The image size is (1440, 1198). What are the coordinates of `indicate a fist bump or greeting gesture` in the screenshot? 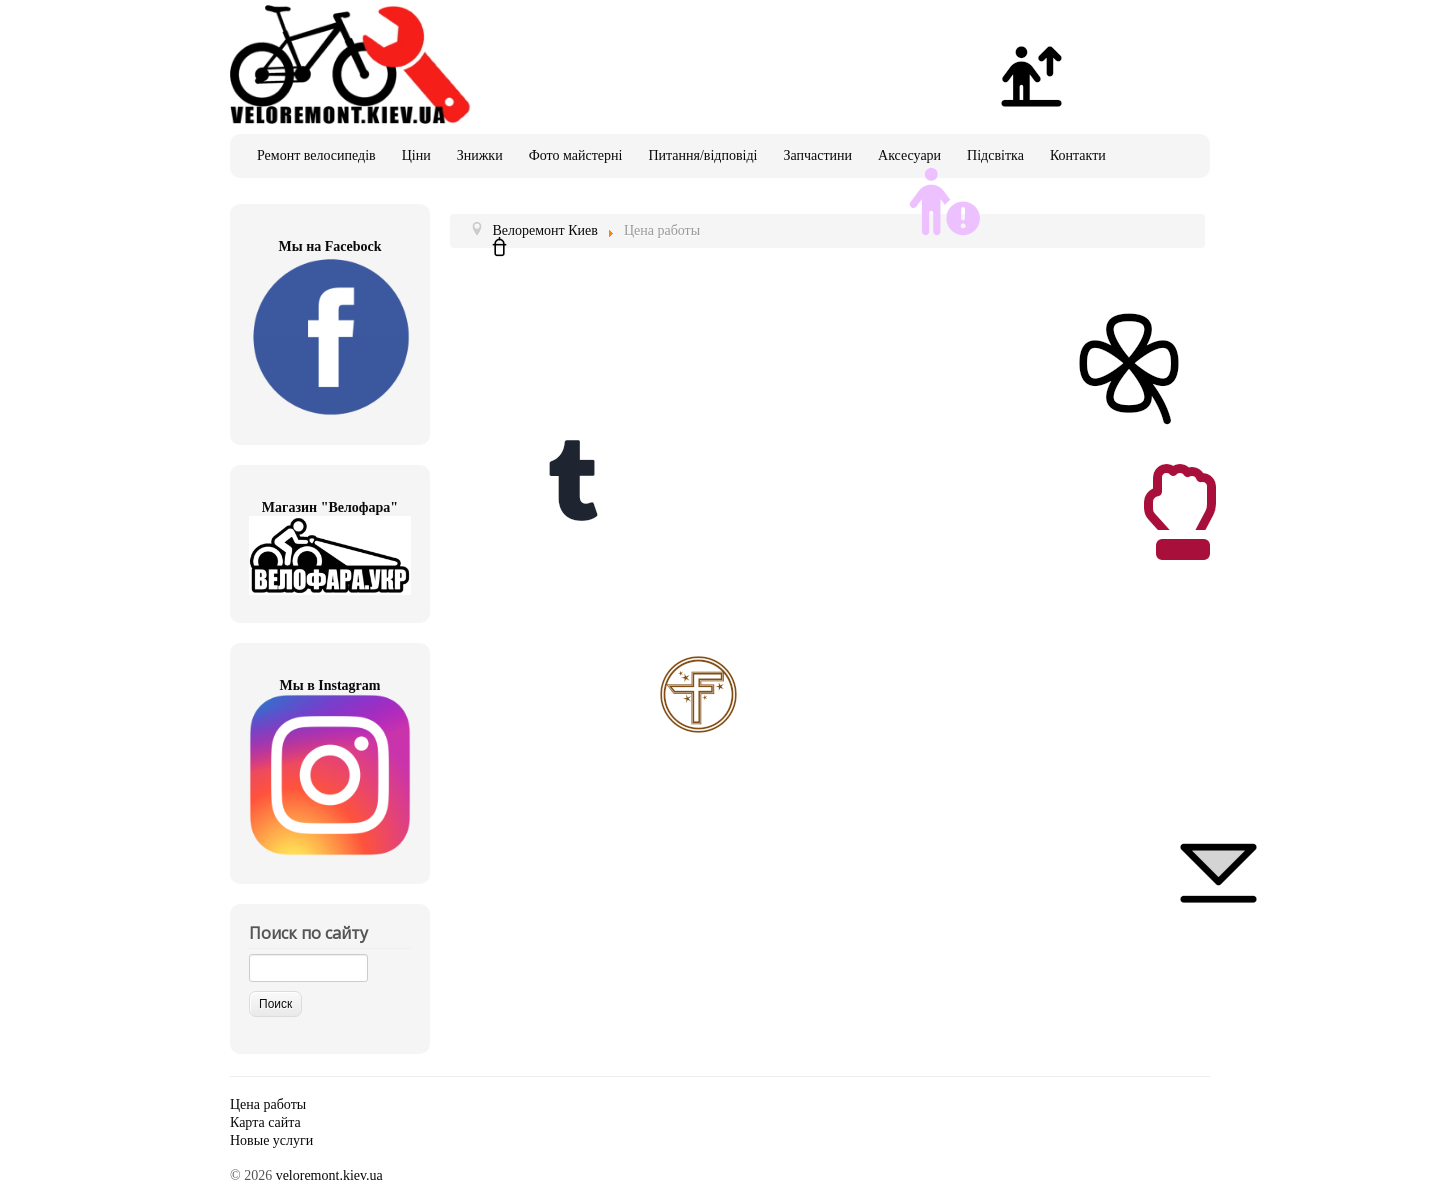 It's located at (1180, 512).